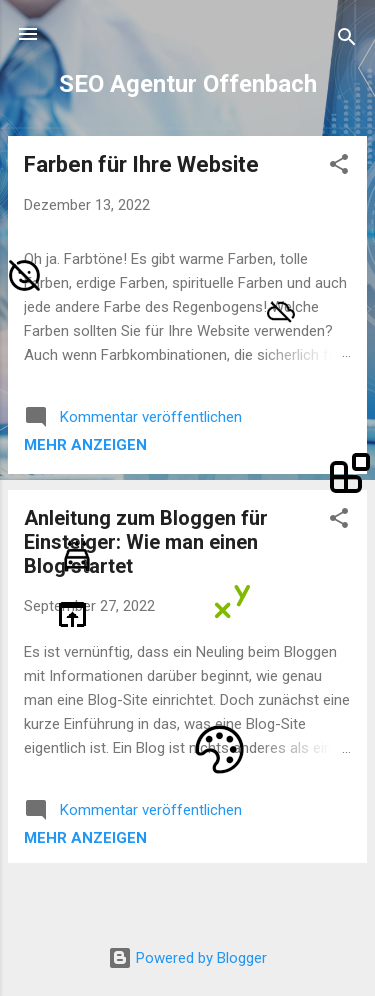 This screenshot has width=375, height=996. Describe the element at coordinates (281, 311) in the screenshot. I see `indicates no cloud connection or offline status` at that location.